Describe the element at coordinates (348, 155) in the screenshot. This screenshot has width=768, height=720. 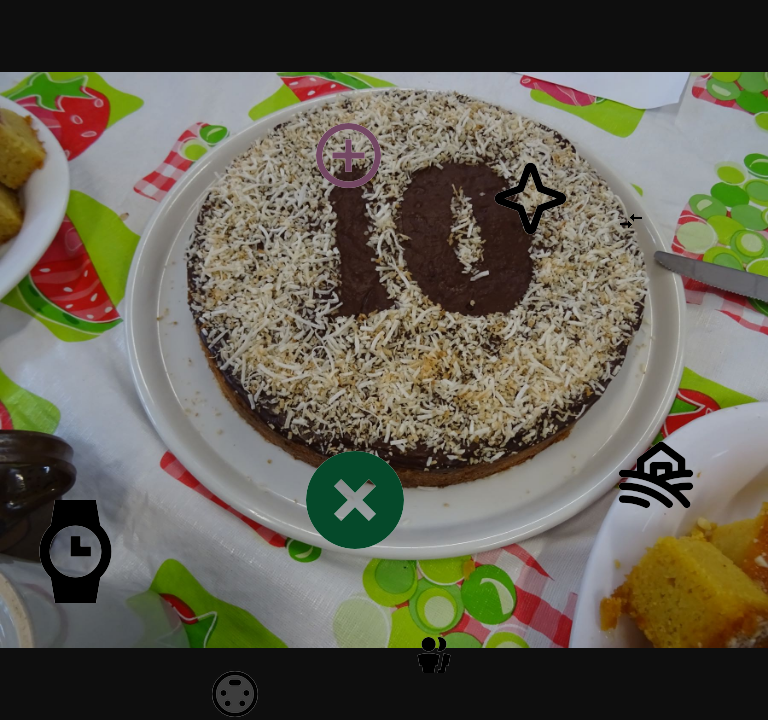
I see `add a new item` at that location.